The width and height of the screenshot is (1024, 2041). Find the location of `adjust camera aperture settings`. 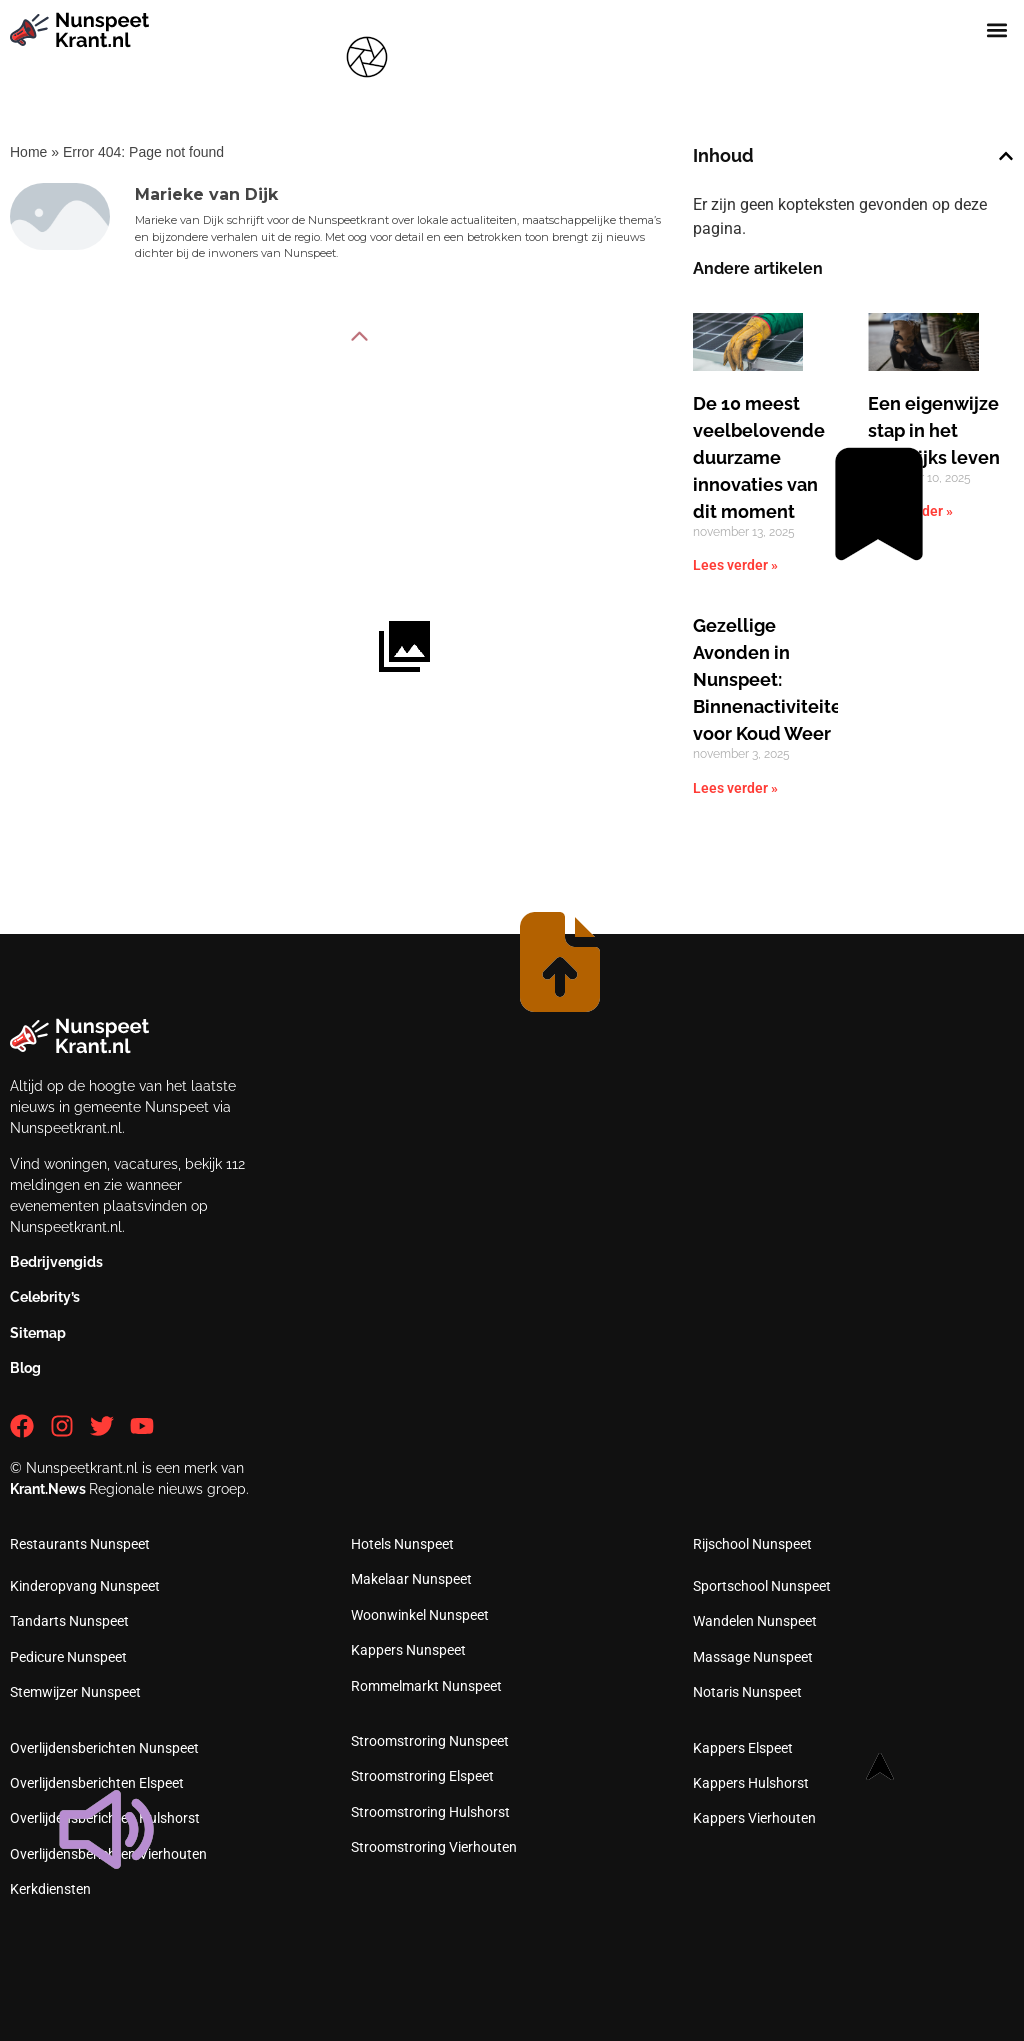

adjust camera aperture settings is located at coordinates (367, 57).